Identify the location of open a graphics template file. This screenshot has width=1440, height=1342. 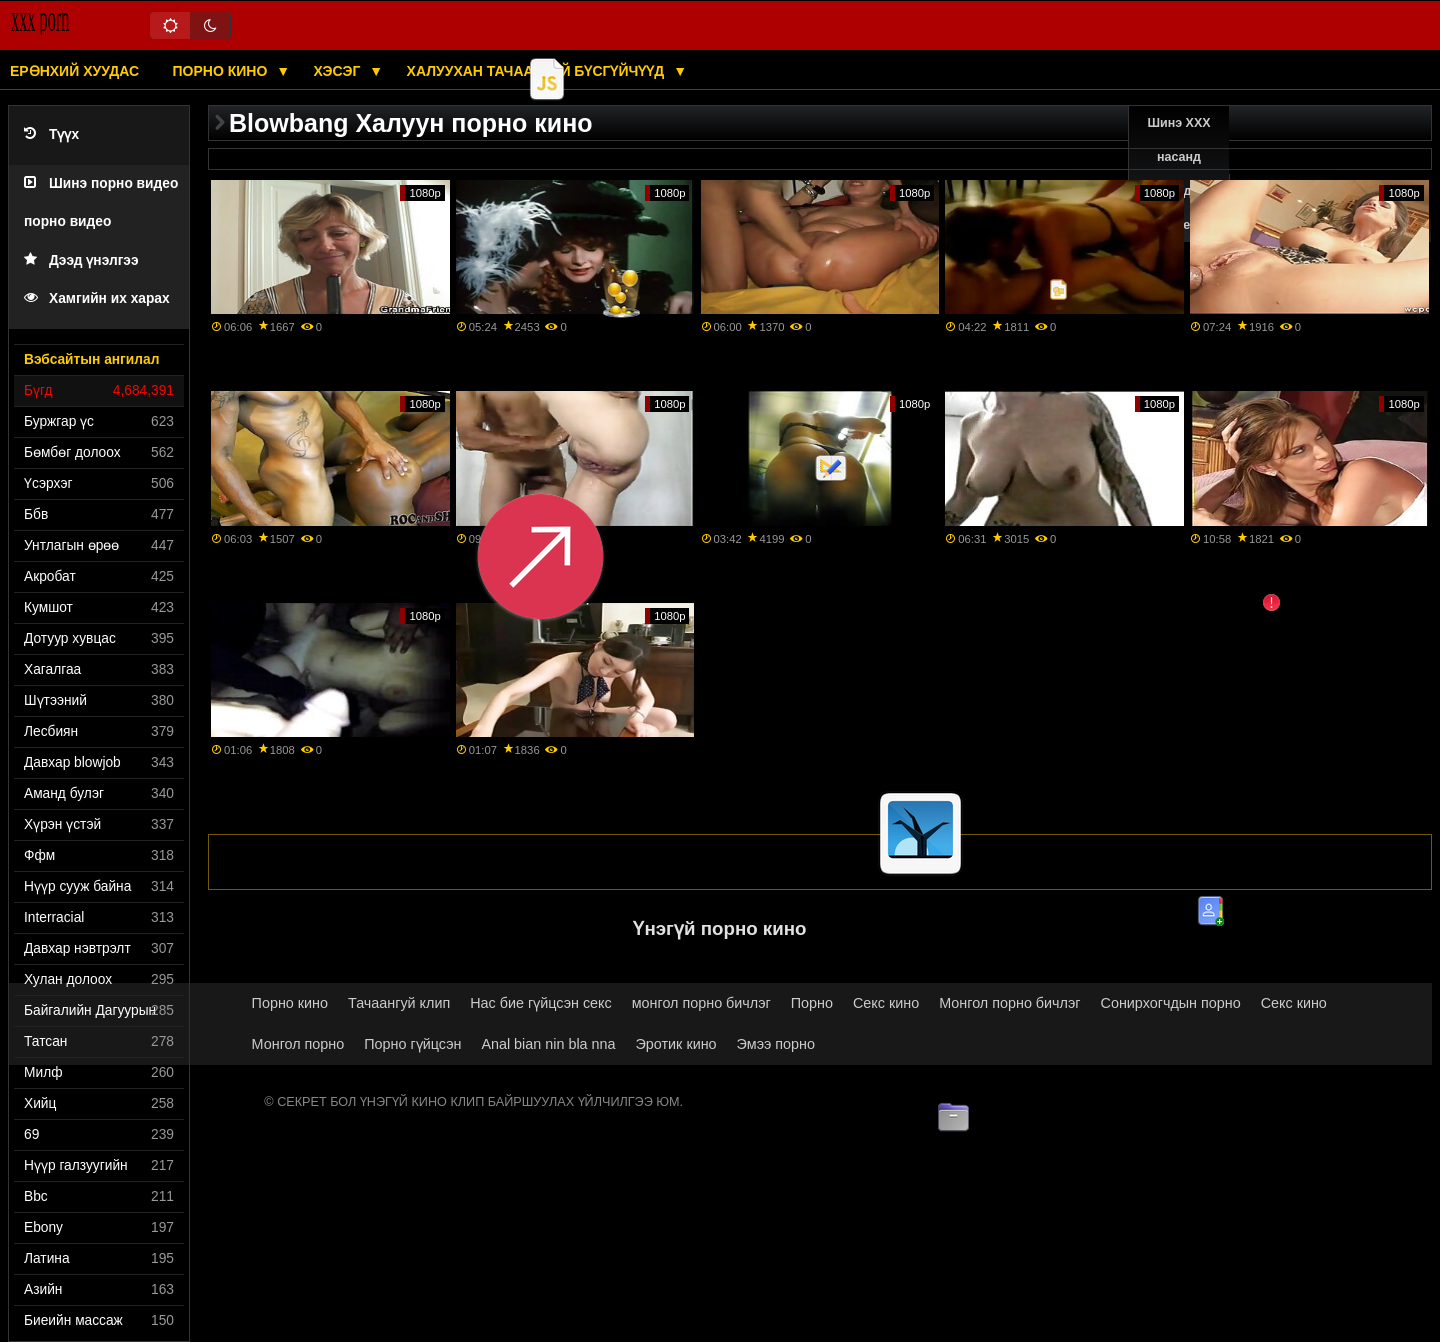
(1058, 289).